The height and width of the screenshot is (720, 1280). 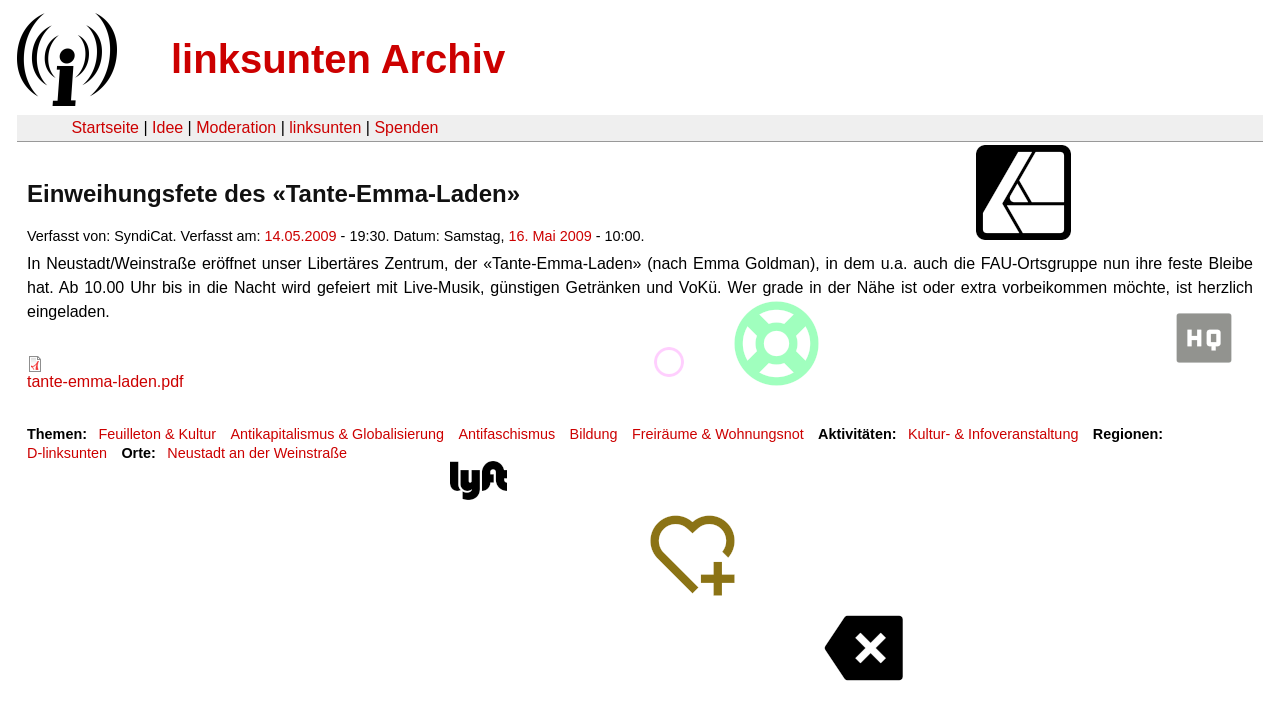 What do you see at coordinates (776, 343) in the screenshot?
I see `access help or support center` at bounding box center [776, 343].